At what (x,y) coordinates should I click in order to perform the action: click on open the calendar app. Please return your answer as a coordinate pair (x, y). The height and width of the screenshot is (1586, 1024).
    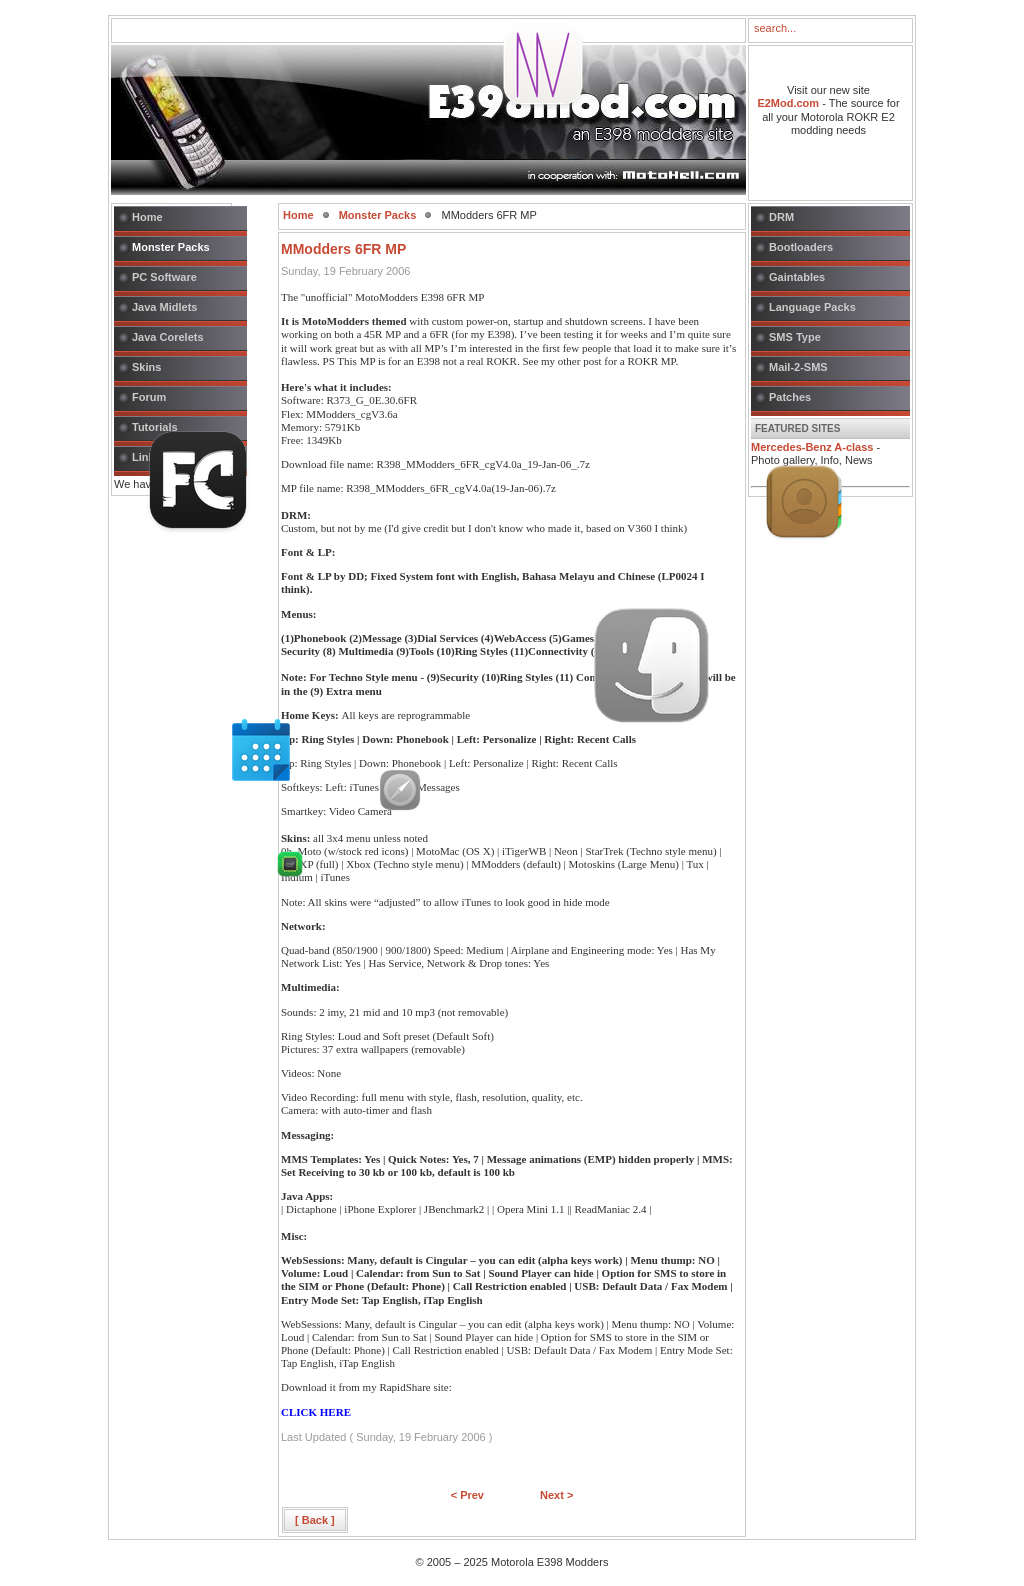
    Looking at the image, I should click on (261, 752).